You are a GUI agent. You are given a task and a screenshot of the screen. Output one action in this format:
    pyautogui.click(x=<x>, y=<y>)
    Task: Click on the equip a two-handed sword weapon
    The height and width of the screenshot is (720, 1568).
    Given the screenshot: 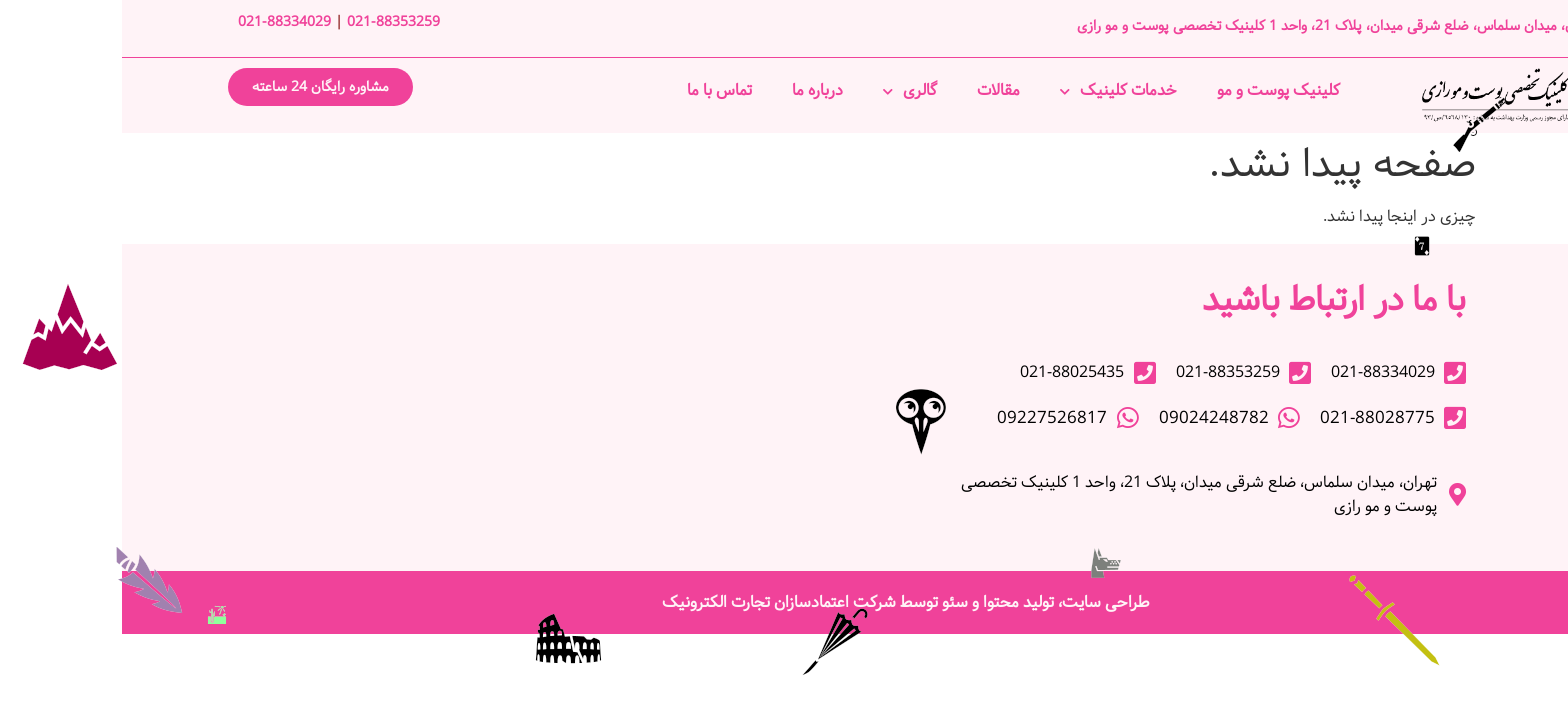 What is the action you would take?
    pyautogui.click(x=1394, y=620)
    